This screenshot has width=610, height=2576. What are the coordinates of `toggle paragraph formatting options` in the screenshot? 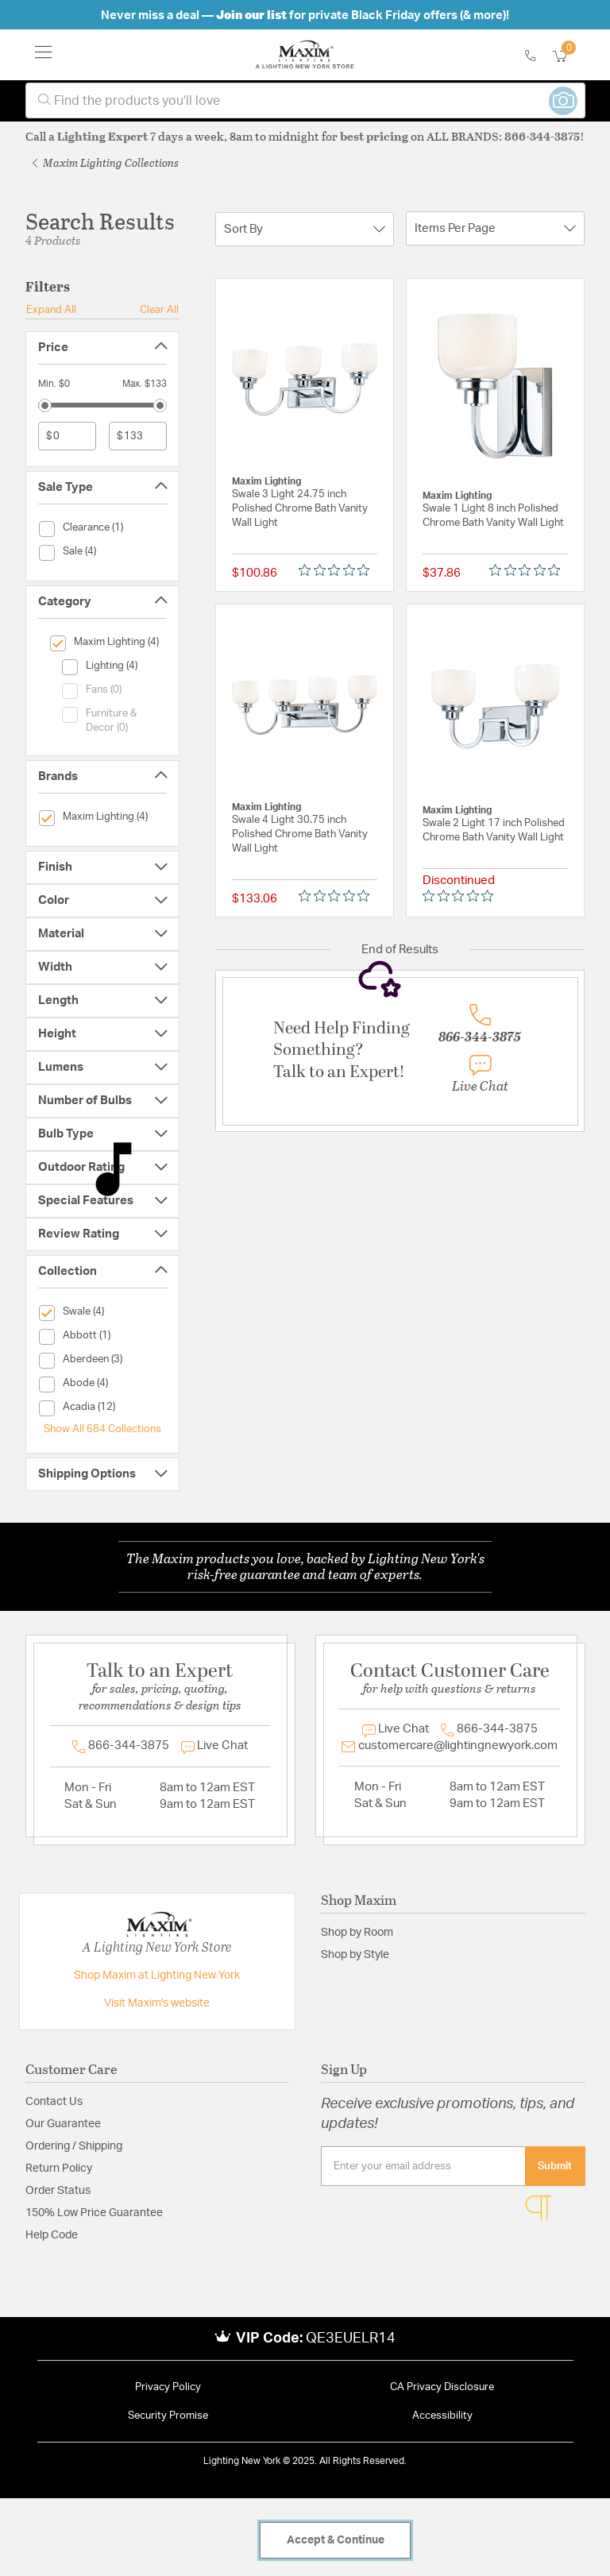 It's located at (539, 2207).